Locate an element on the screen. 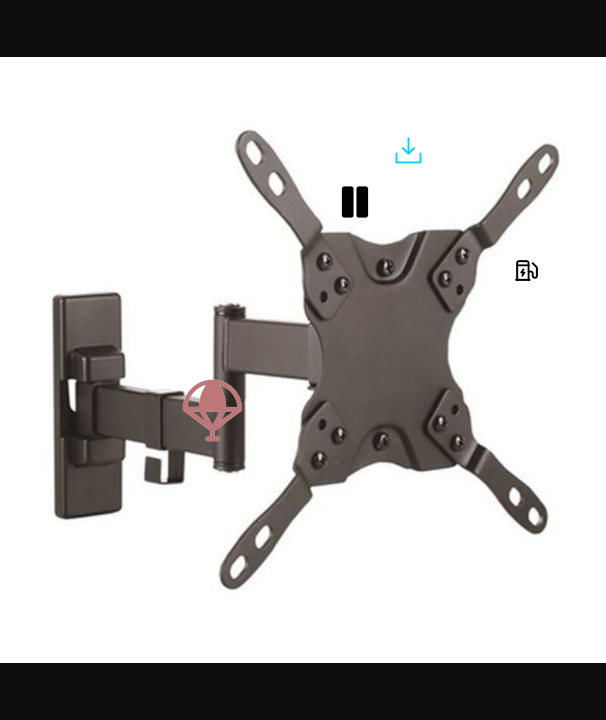 The width and height of the screenshot is (606, 720). find nearby electric vehicle charging stations is located at coordinates (526, 270).